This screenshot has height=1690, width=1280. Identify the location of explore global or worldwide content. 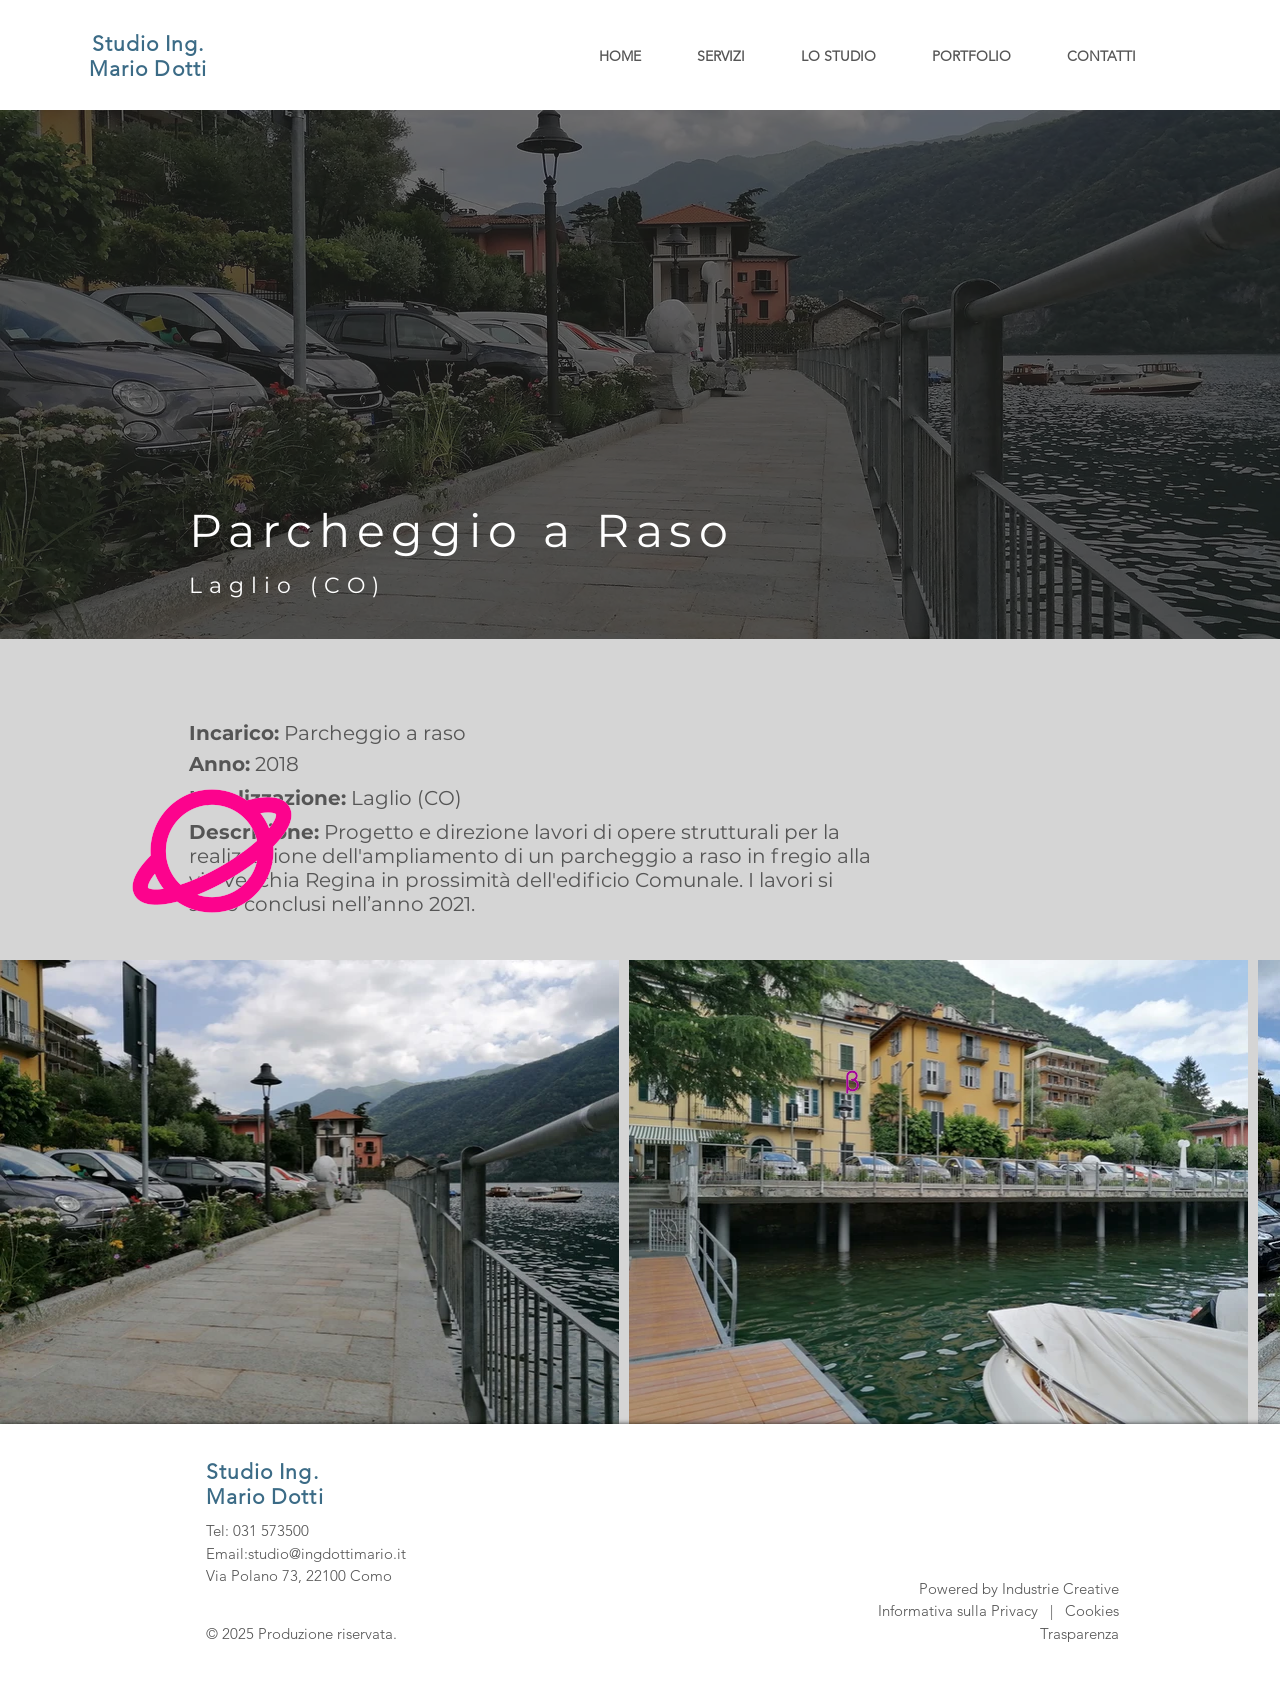
(212, 851).